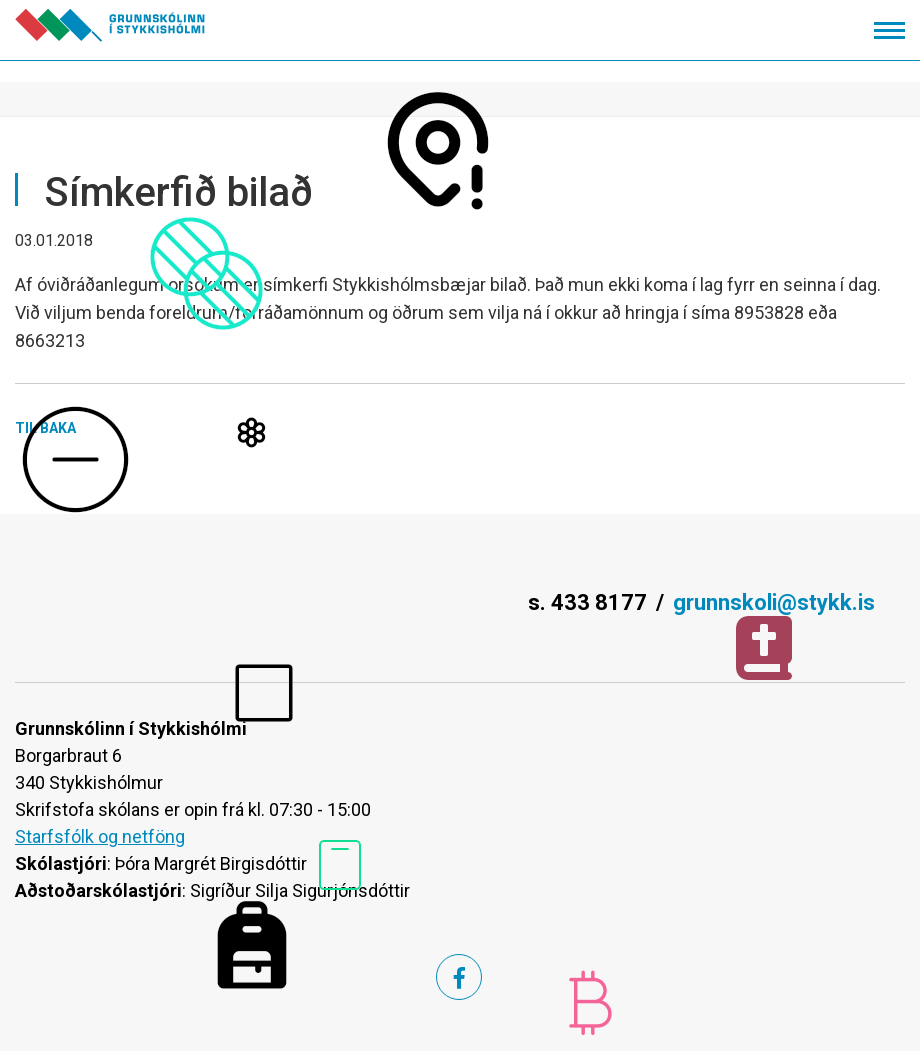 The height and width of the screenshot is (1051, 920). What do you see at coordinates (438, 148) in the screenshot?
I see `location requires attention or has an issue` at bounding box center [438, 148].